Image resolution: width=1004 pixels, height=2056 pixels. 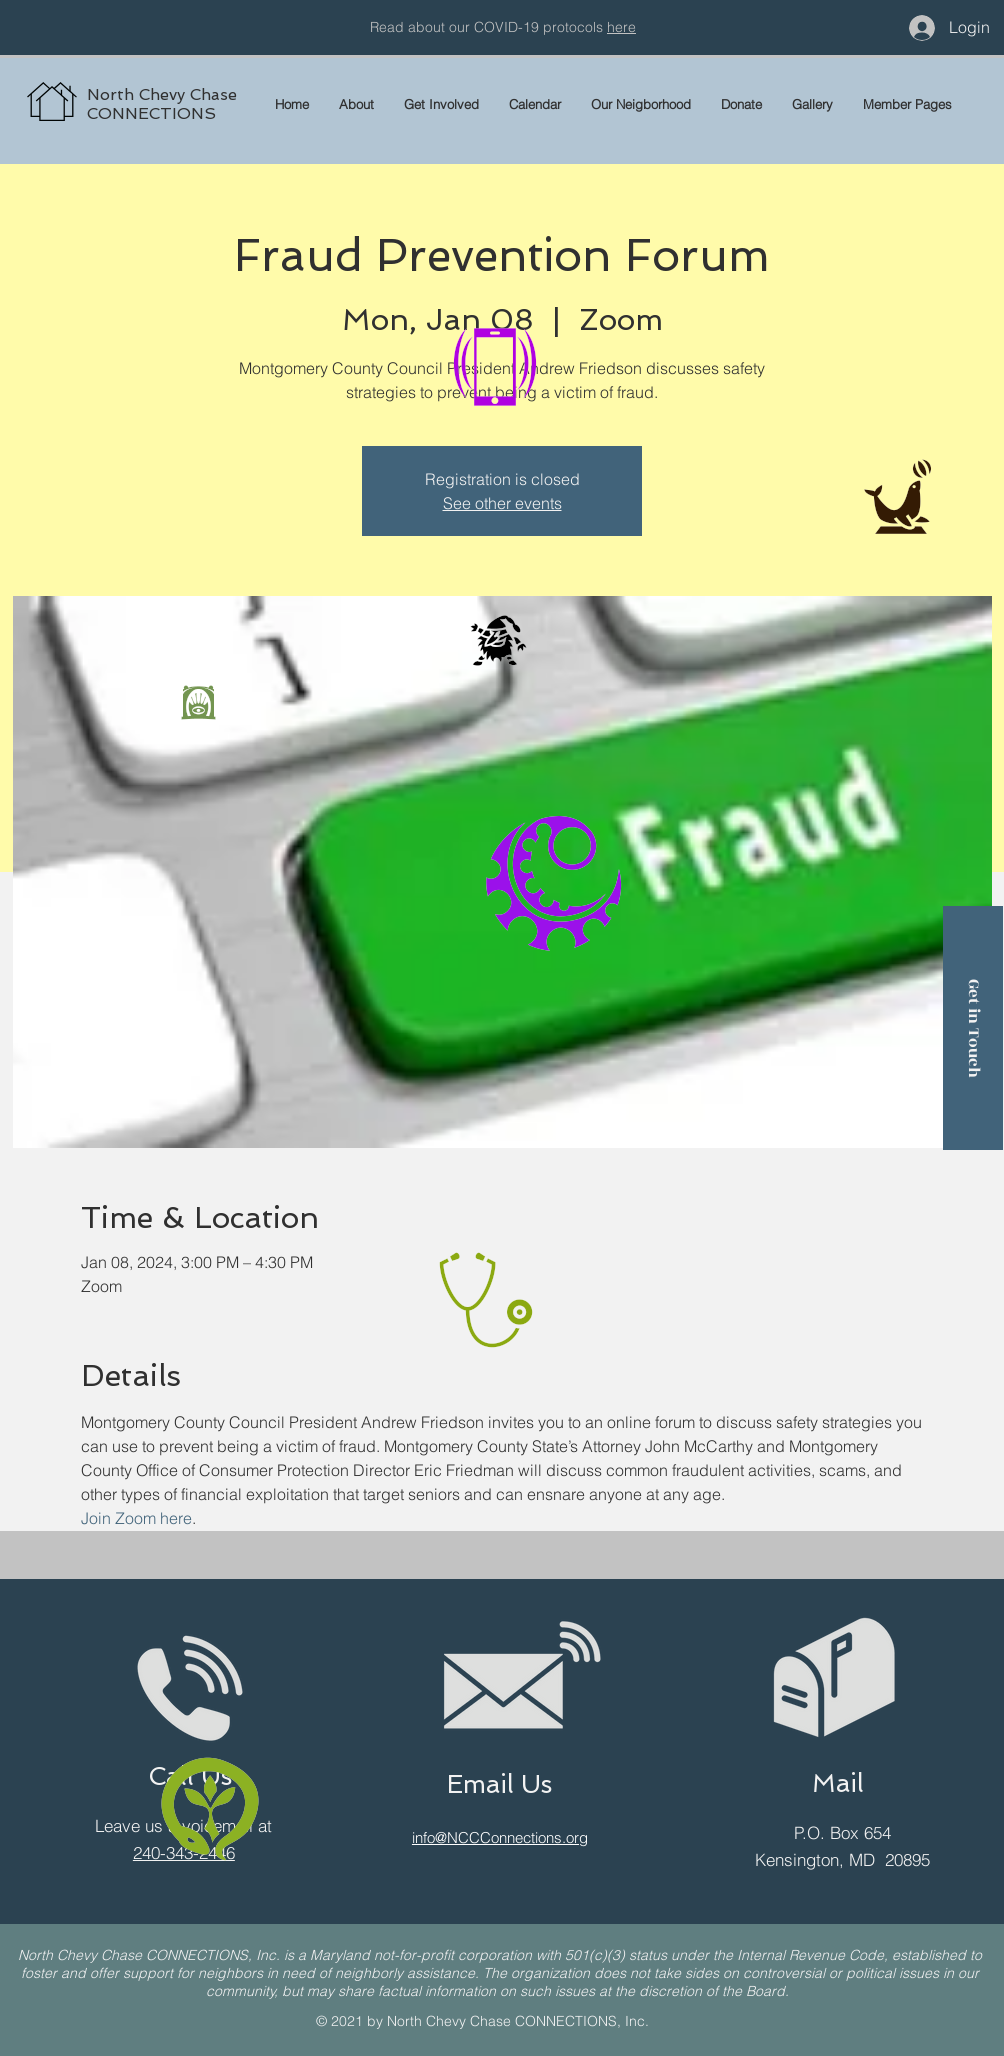 I want to click on access health or medical features, so click(x=486, y=1300).